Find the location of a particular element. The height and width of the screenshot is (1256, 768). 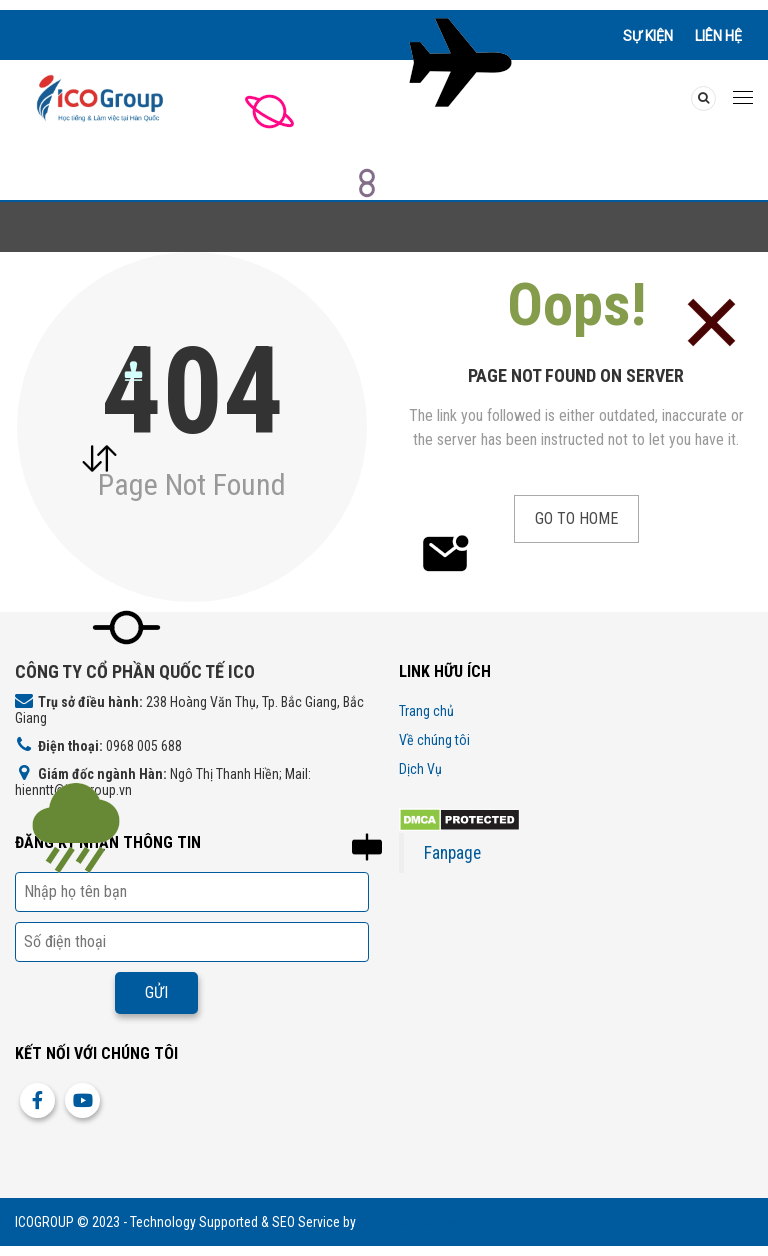

view commit details in version control is located at coordinates (126, 627).